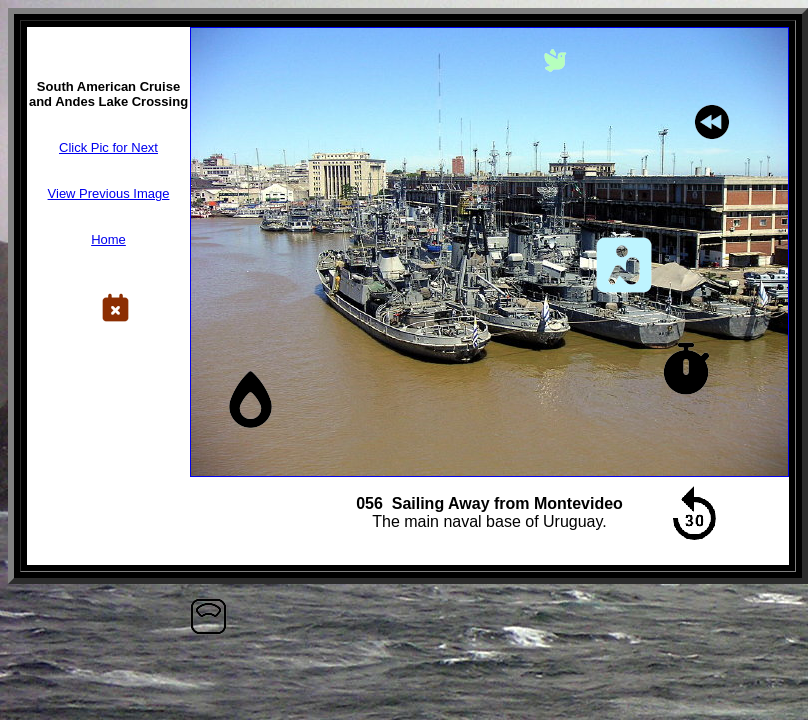 Image resolution: width=808 pixels, height=720 pixels. I want to click on start or stop a timer, so click(686, 369).